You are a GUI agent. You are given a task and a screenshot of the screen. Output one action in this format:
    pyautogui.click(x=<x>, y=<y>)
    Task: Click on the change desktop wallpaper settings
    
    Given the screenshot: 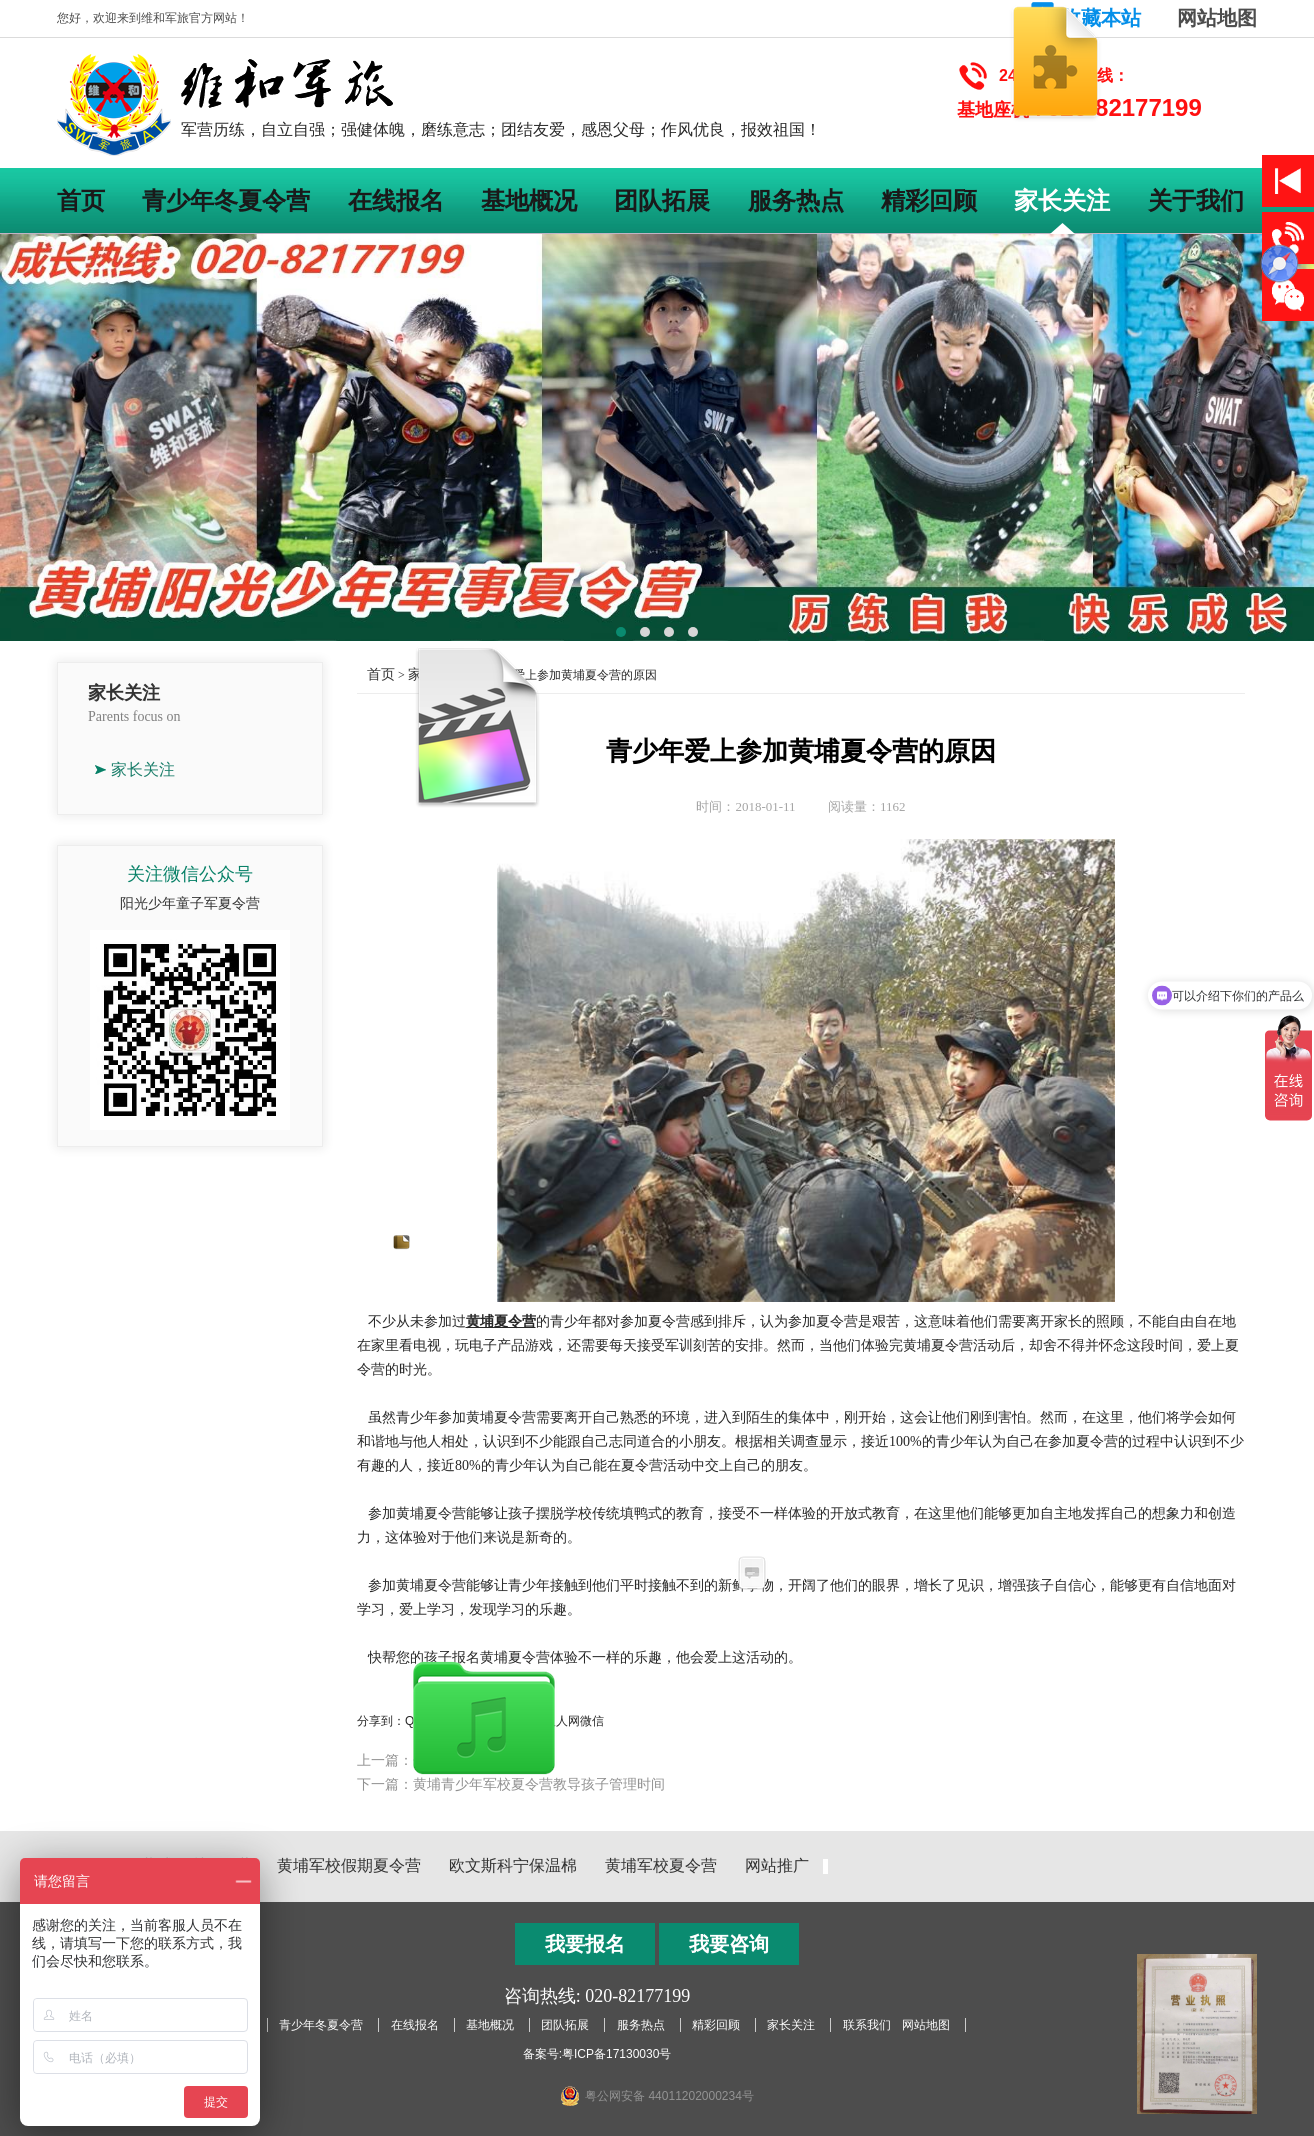 What is the action you would take?
    pyautogui.click(x=401, y=1241)
    